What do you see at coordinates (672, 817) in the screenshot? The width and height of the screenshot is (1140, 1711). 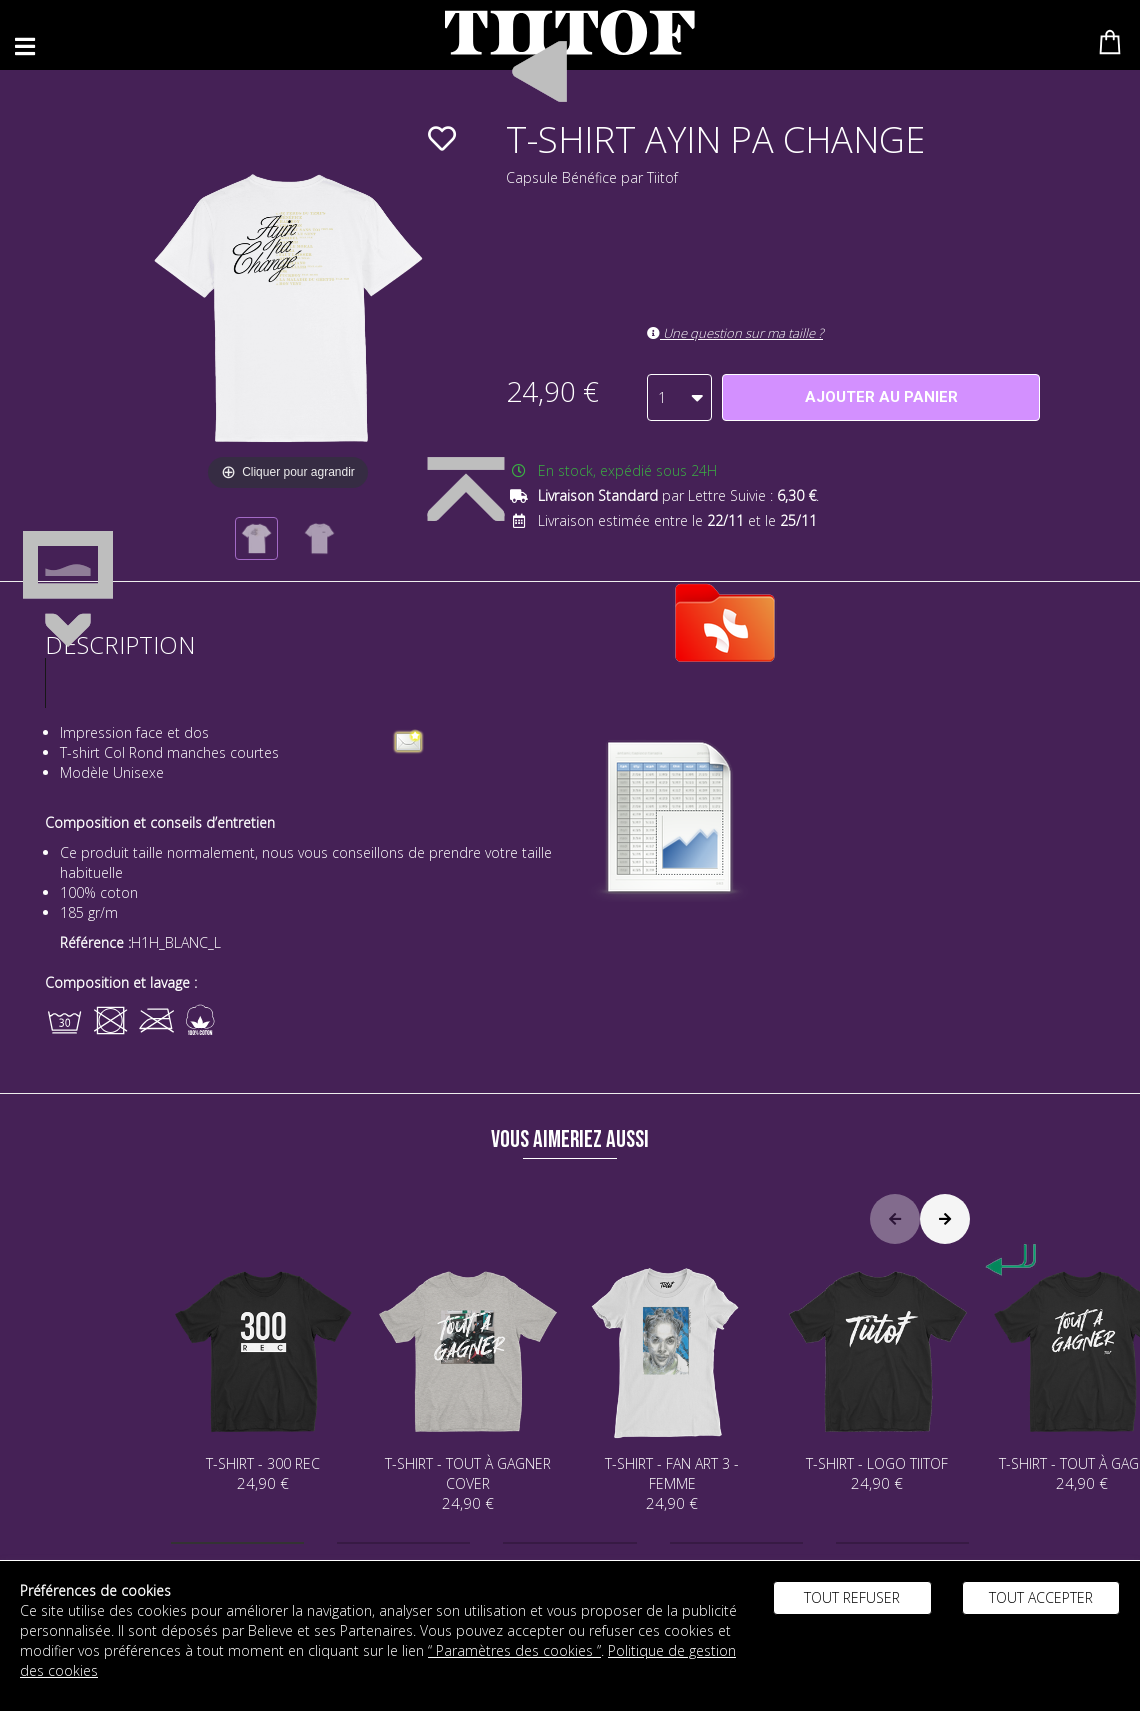 I see `open a spreadsheet file` at bounding box center [672, 817].